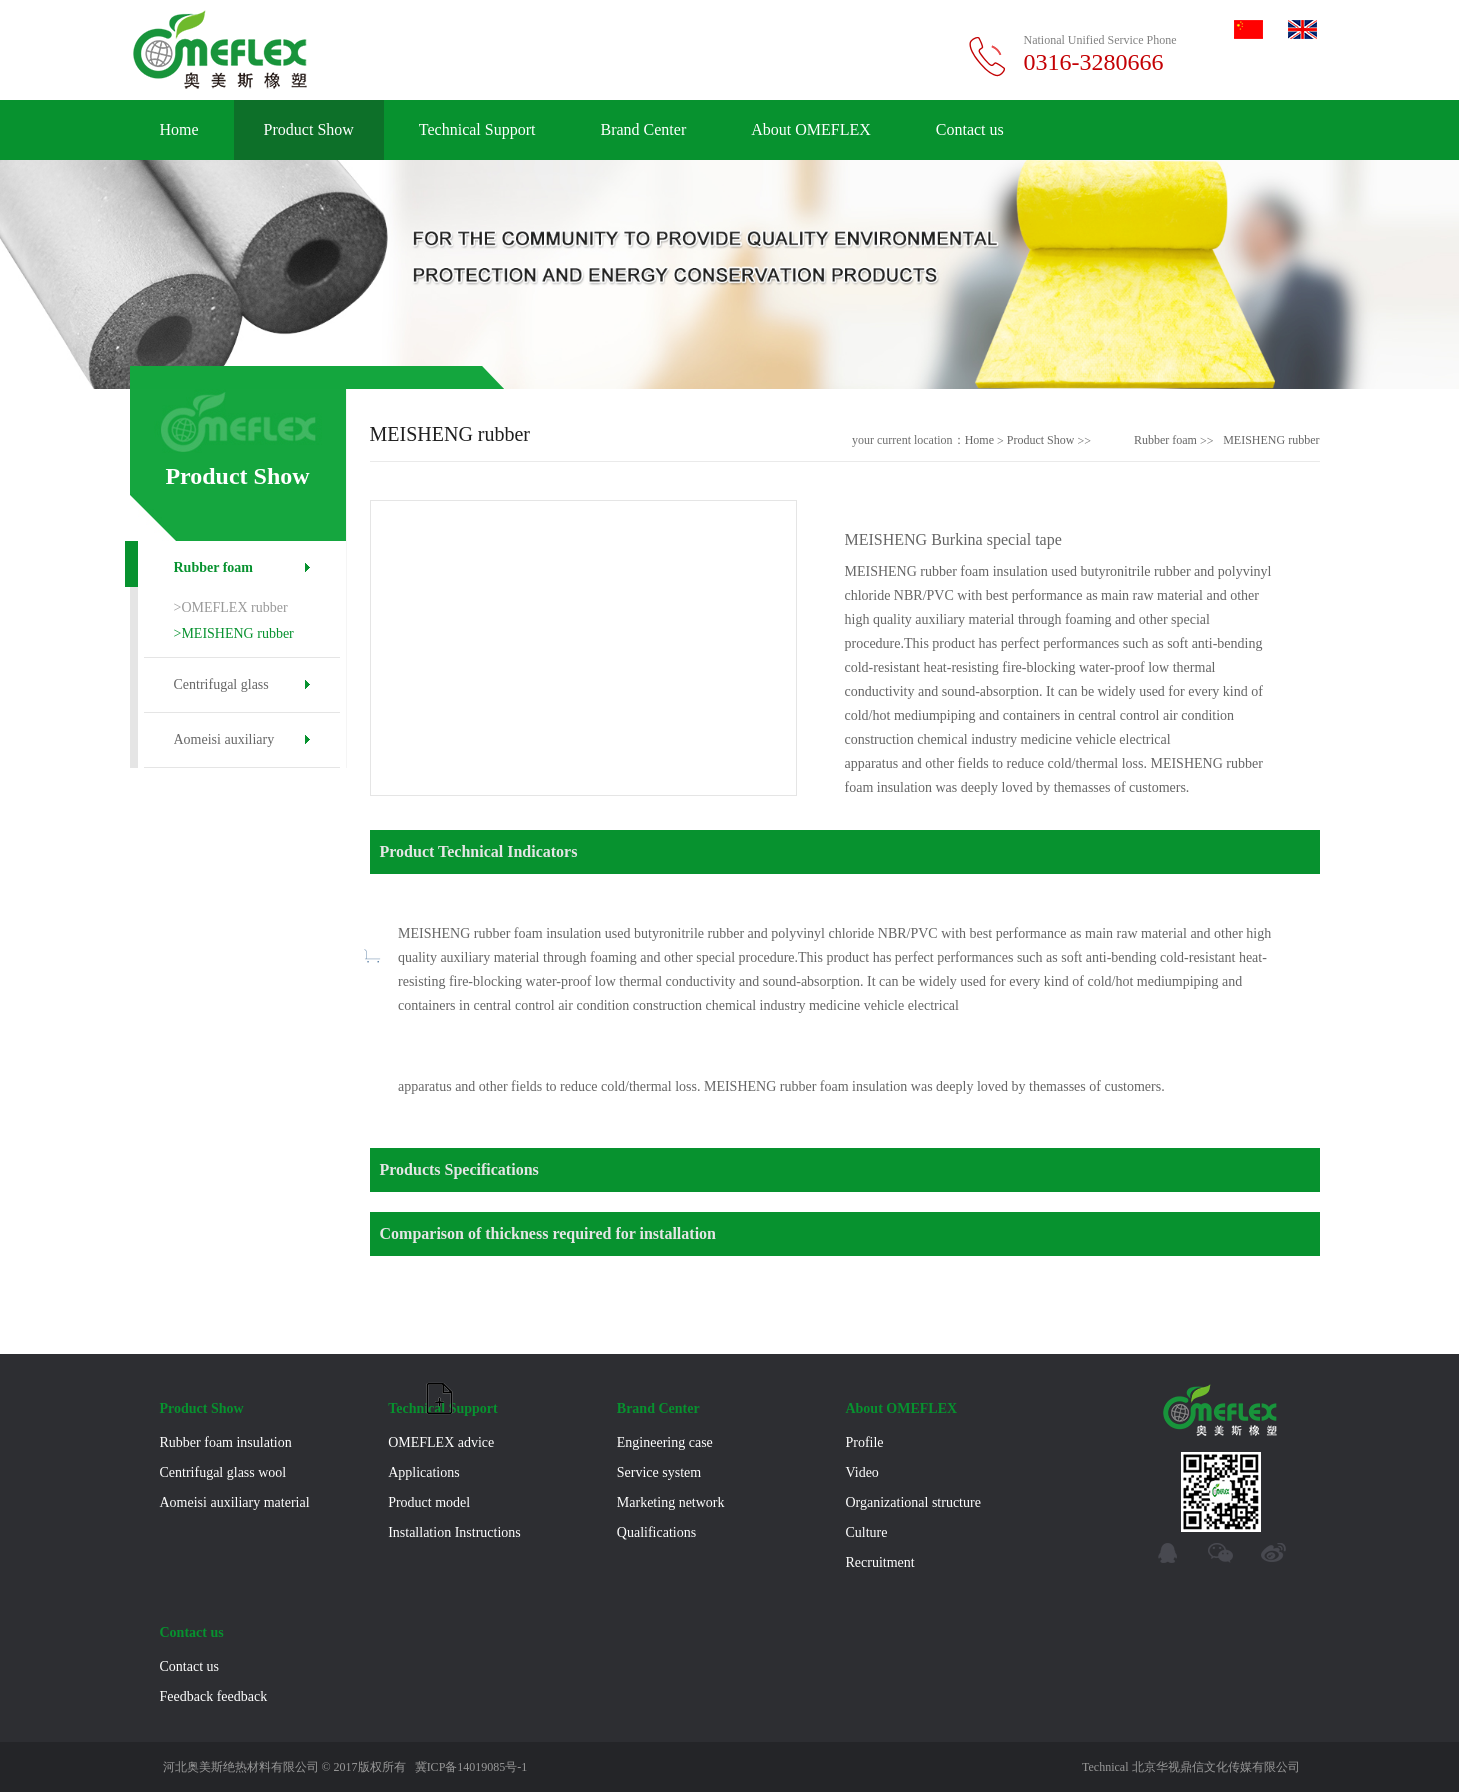 The image size is (1459, 1792). Describe the element at coordinates (439, 1398) in the screenshot. I see `create a new file` at that location.